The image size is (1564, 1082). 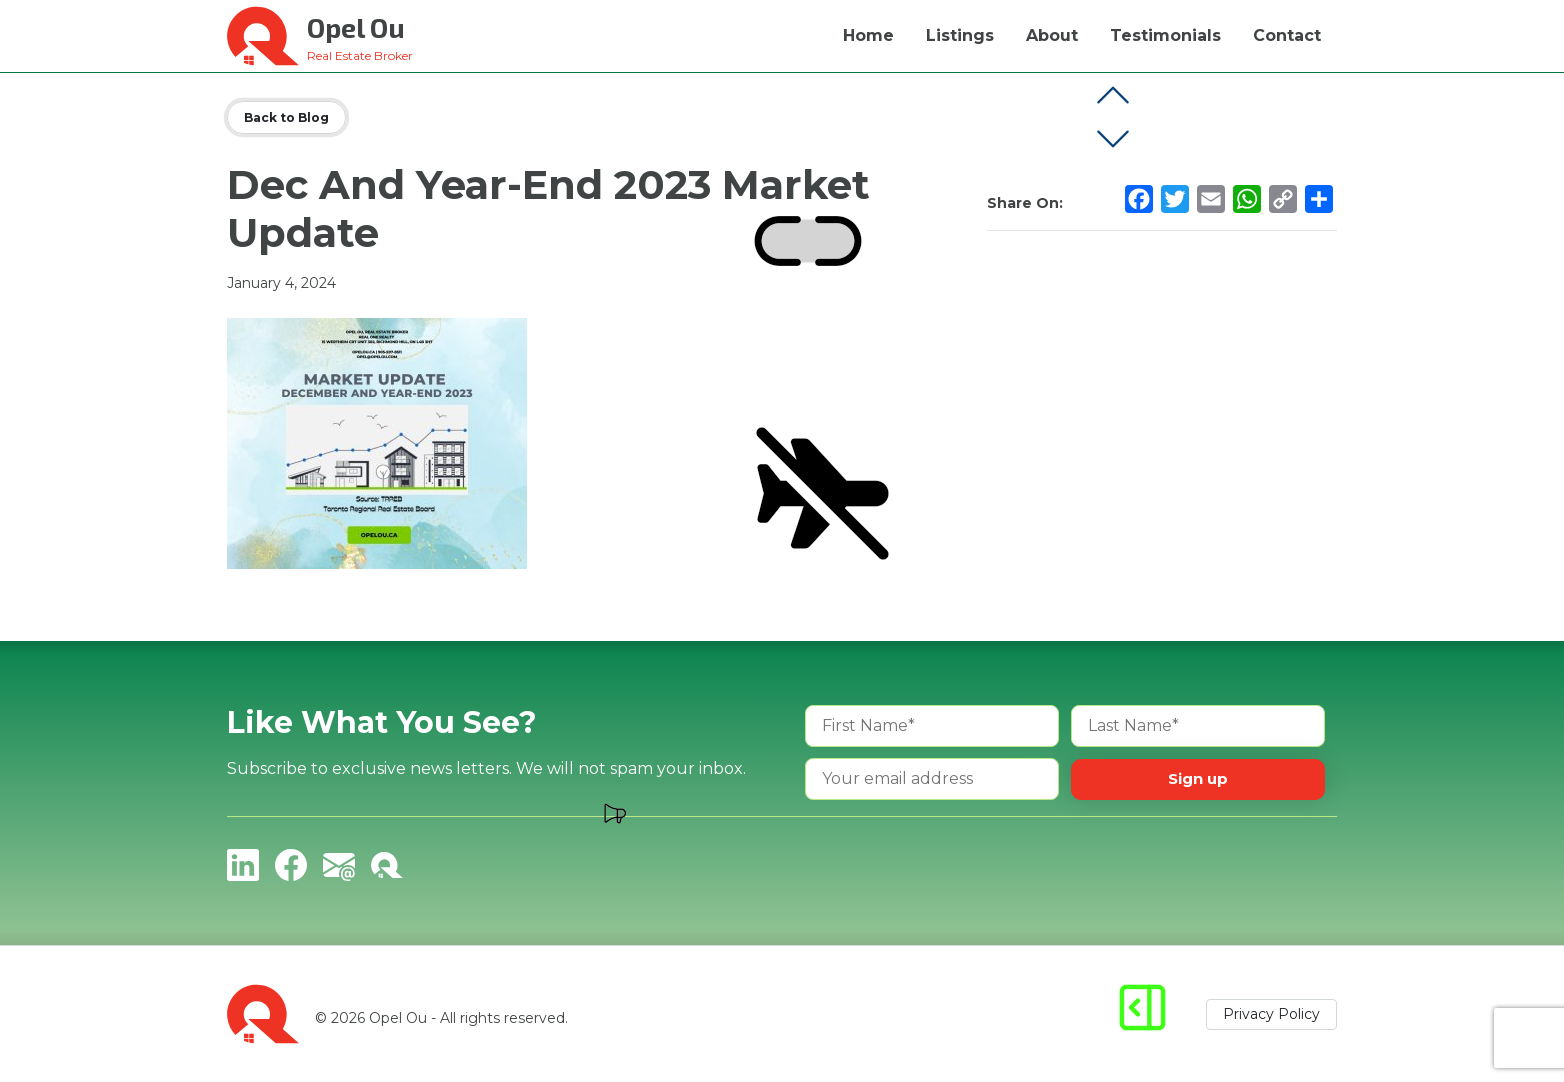 What do you see at coordinates (808, 241) in the screenshot?
I see `unlink or disconnect a shared resource` at bounding box center [808, 241].